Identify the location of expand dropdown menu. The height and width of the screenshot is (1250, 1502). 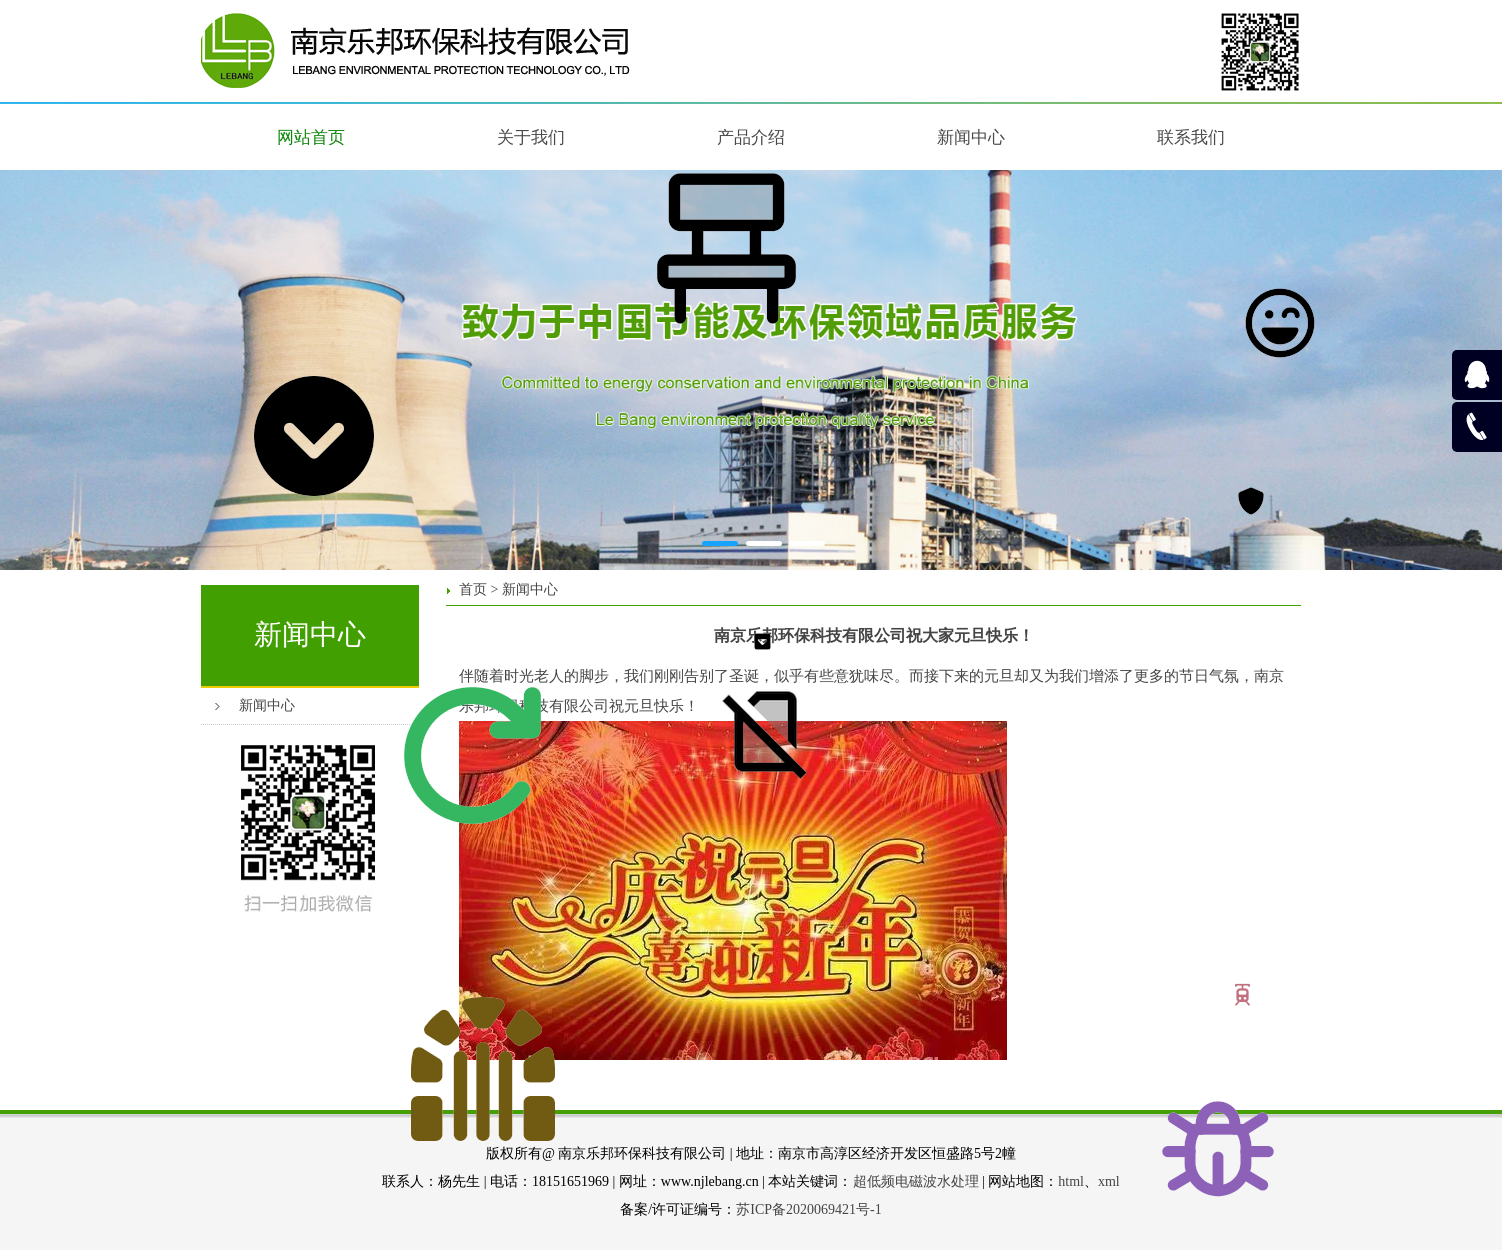
(762, 641).